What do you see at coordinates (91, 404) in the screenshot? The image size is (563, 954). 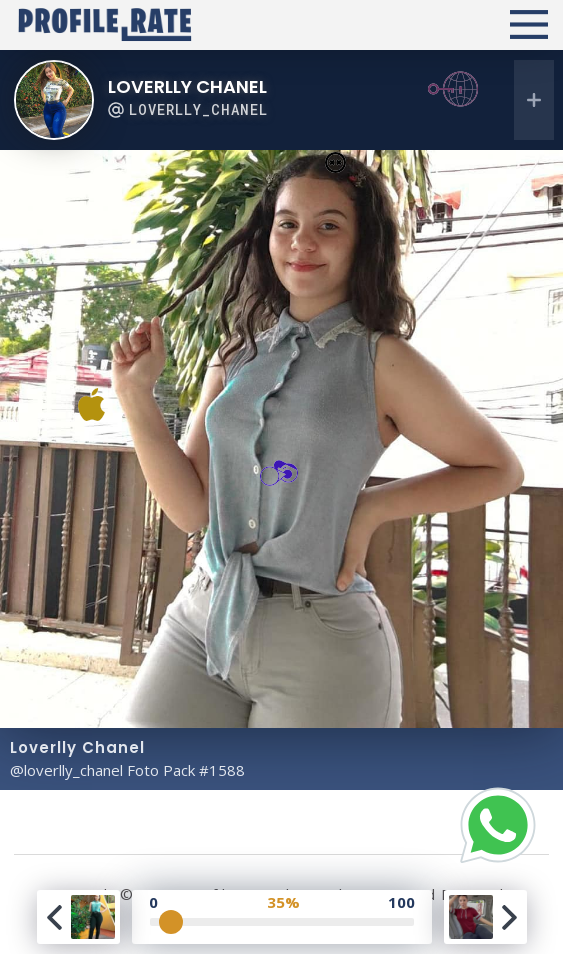 I see `apple brand or product indicator` at bounding box center [91, 404].